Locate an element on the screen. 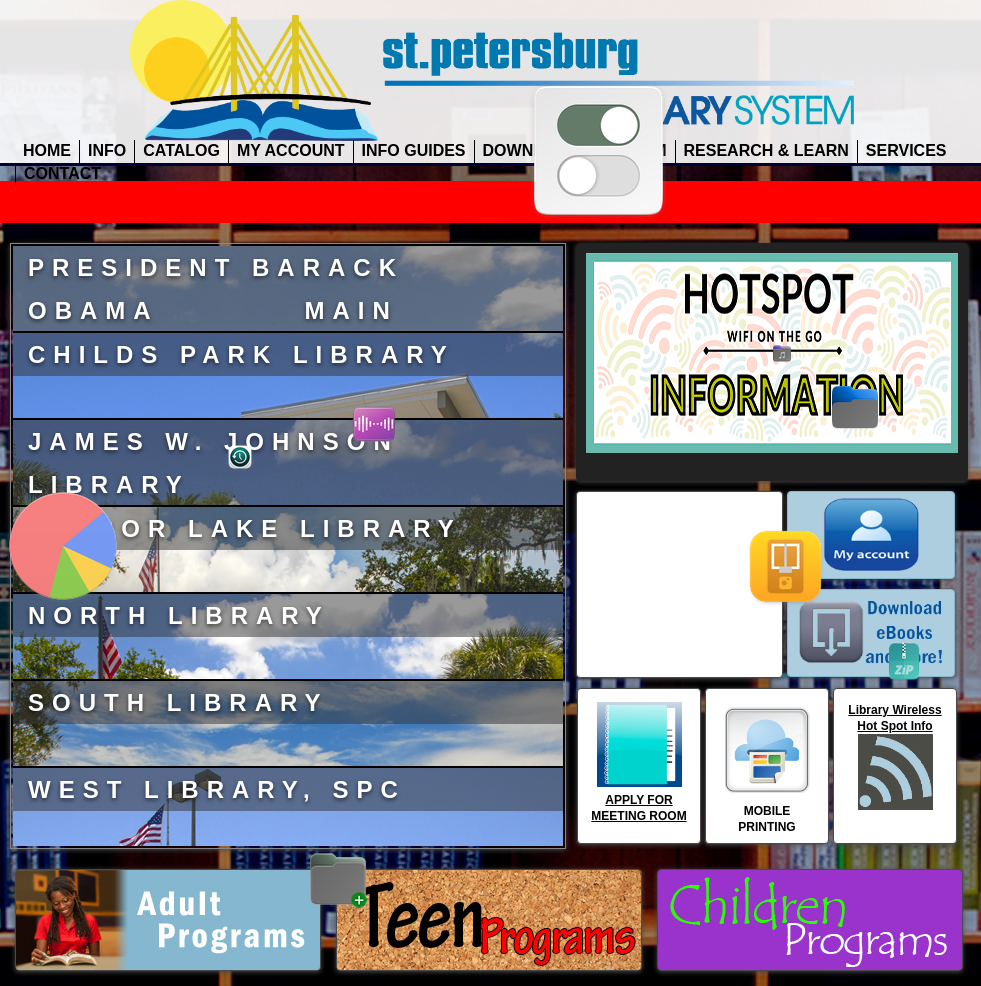 This screenshot has width=981, height=986. open disk usage analyzer app is located at coordinates (63, 546).